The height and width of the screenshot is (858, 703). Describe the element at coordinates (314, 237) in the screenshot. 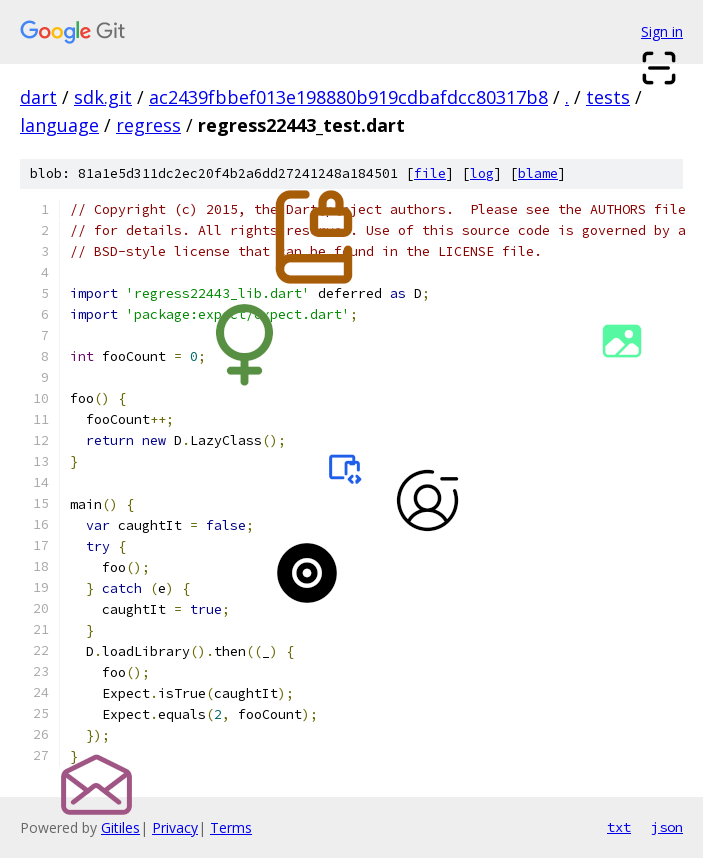

I see `access a protected or locked document` at that location.